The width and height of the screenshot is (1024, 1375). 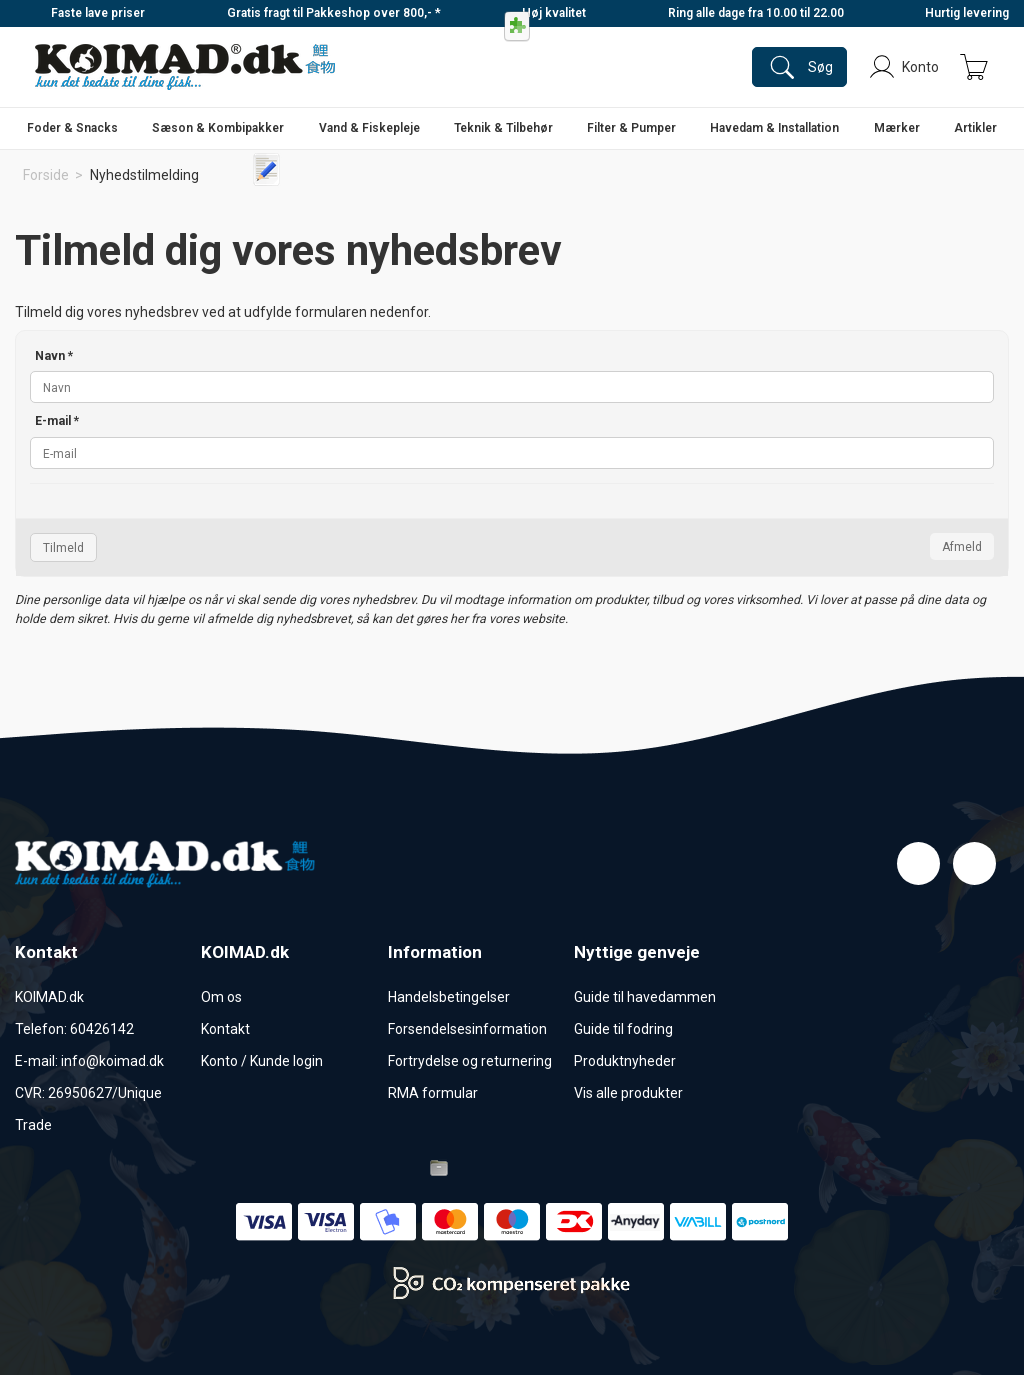 What do you see at coordinates (266, 169) in the screenshot?
I see `open the text editor application` at bounding box center [266, 169].